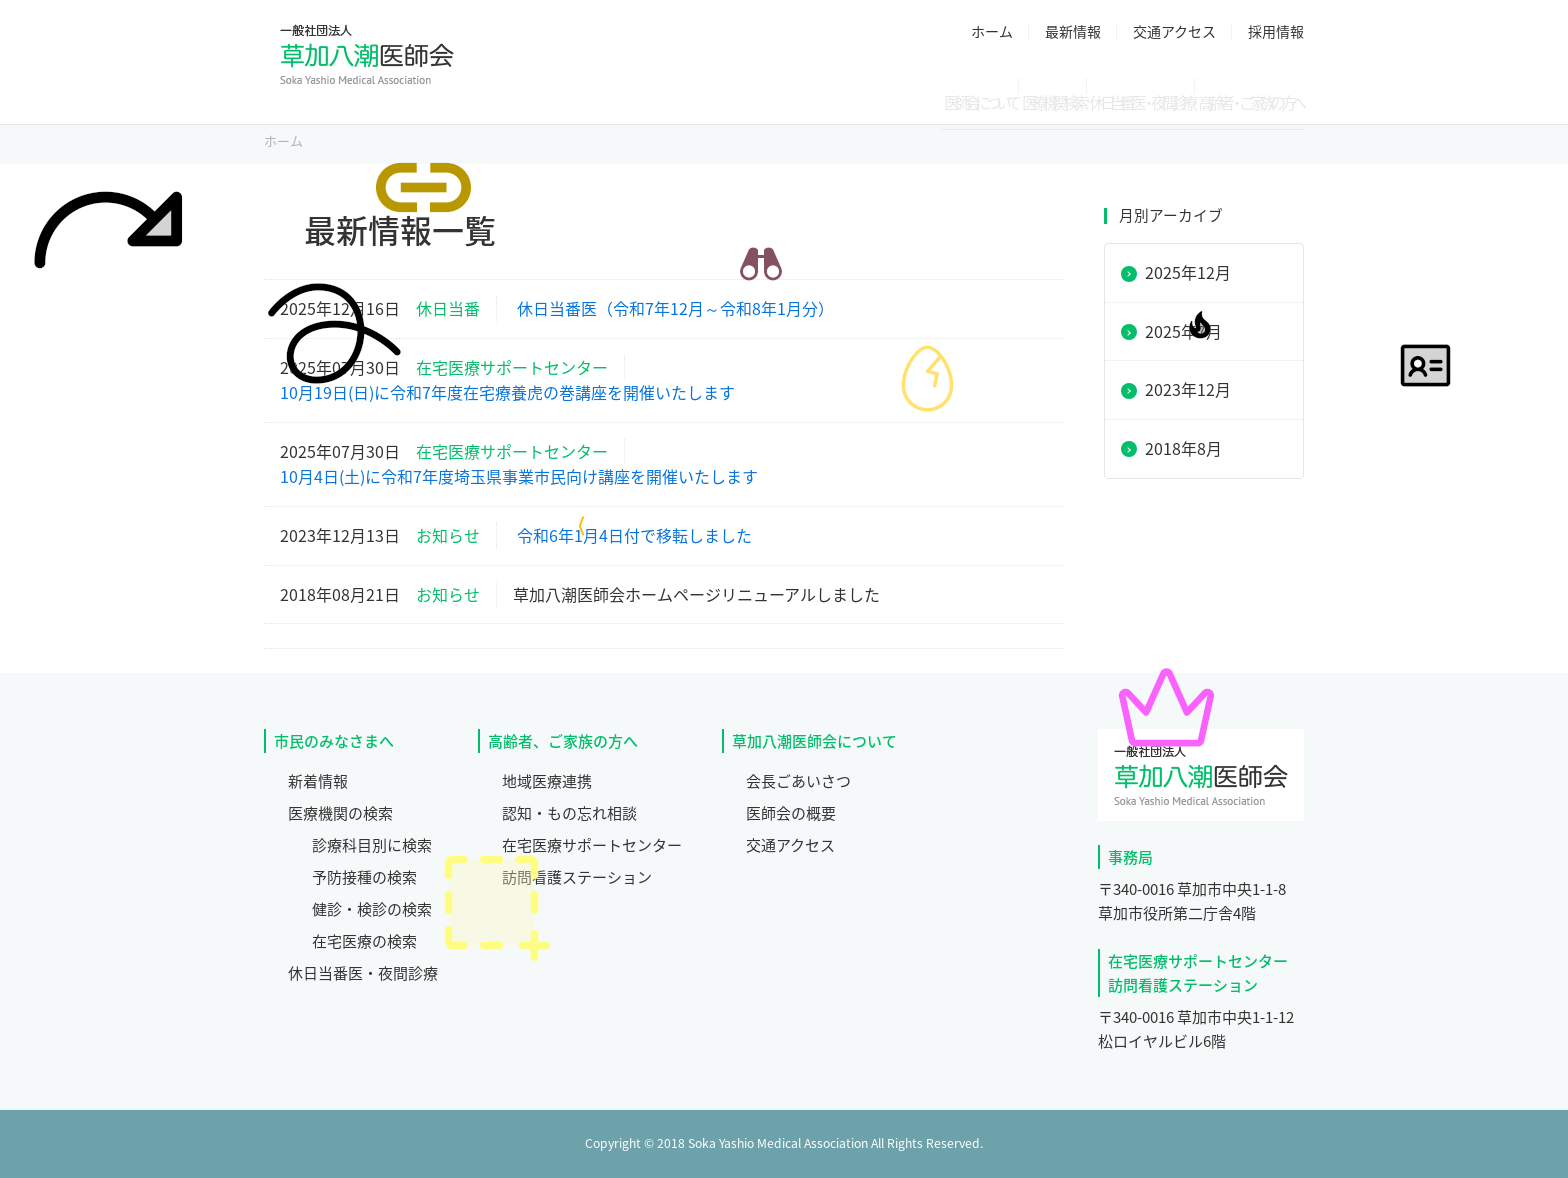  Describe the element at coordinates (582, 526) in the screenshot. I see `navigate to the previous item or page` at that location.